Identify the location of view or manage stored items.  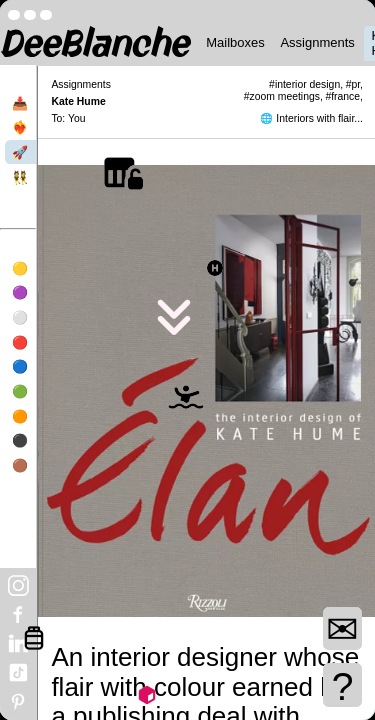
(34, 638).